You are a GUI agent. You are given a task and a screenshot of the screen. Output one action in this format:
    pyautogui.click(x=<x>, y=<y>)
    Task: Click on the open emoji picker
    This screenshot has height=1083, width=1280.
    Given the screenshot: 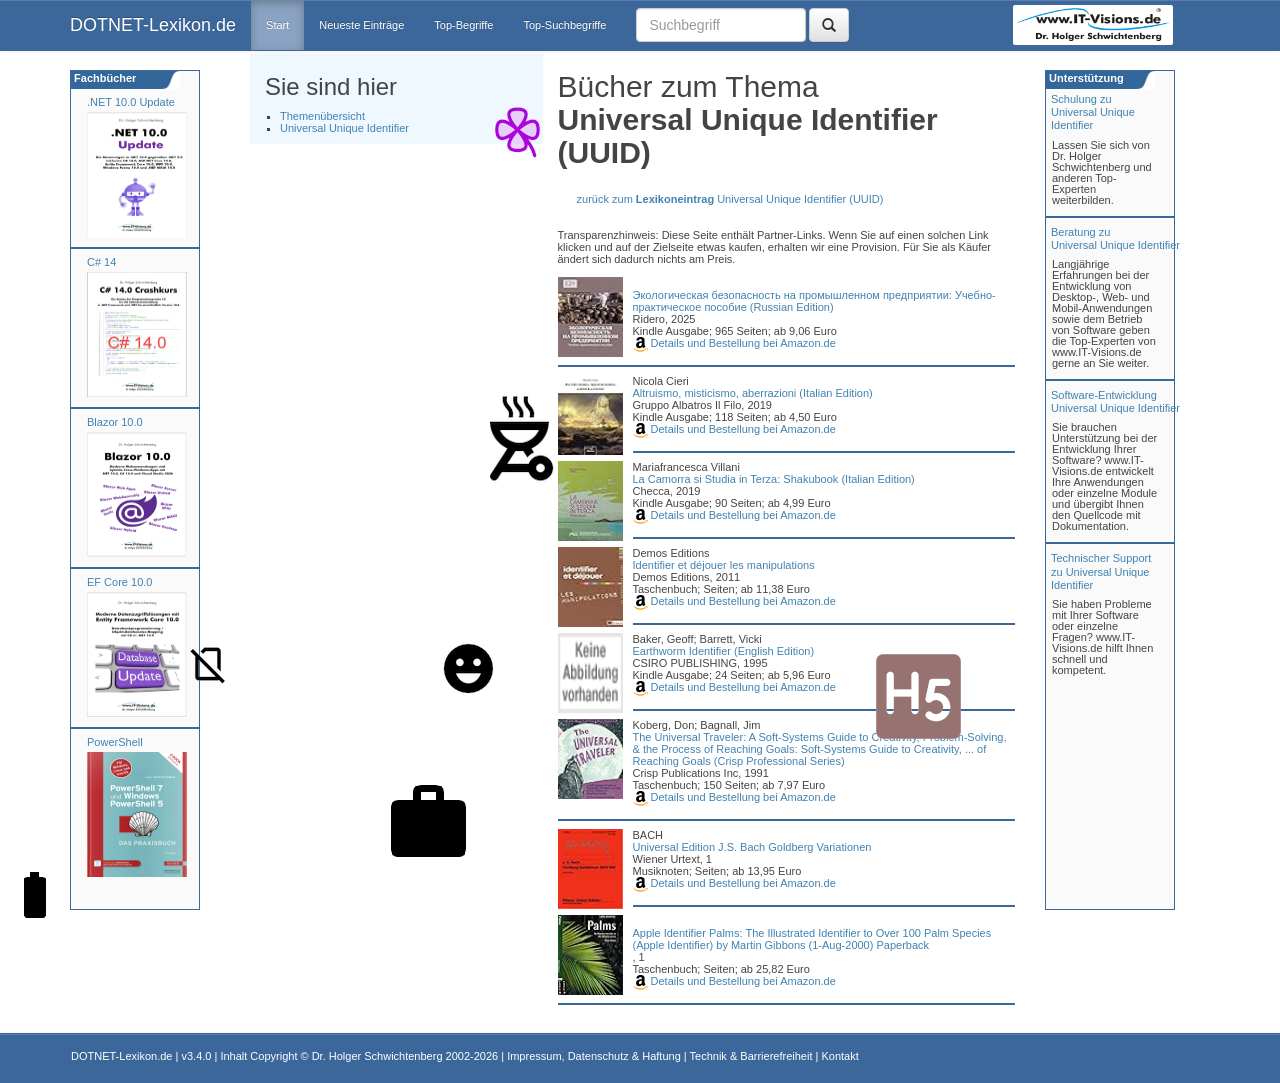 What is the action you would take?
    pyautogui.click(x=468, y=668)
    